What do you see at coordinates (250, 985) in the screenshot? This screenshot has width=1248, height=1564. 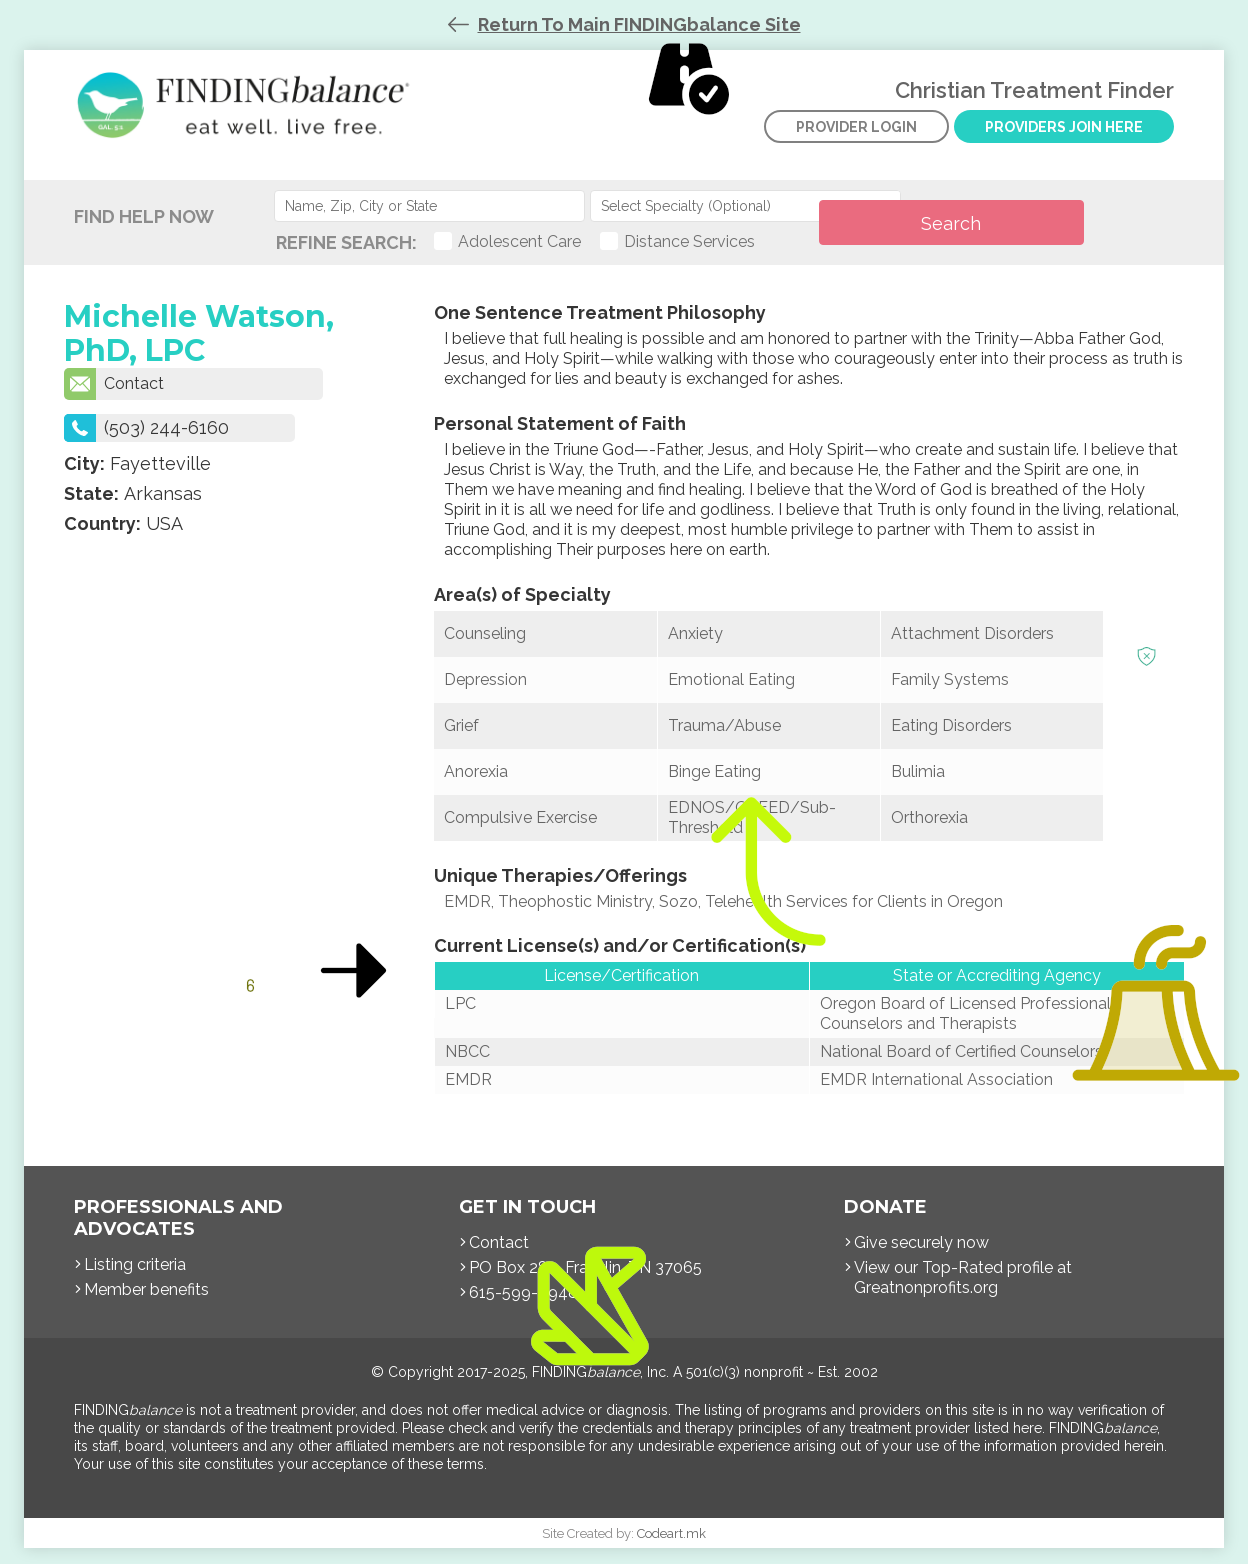 I see `indicates step 6 in a multi-step process` at bounding box center [250, 985].